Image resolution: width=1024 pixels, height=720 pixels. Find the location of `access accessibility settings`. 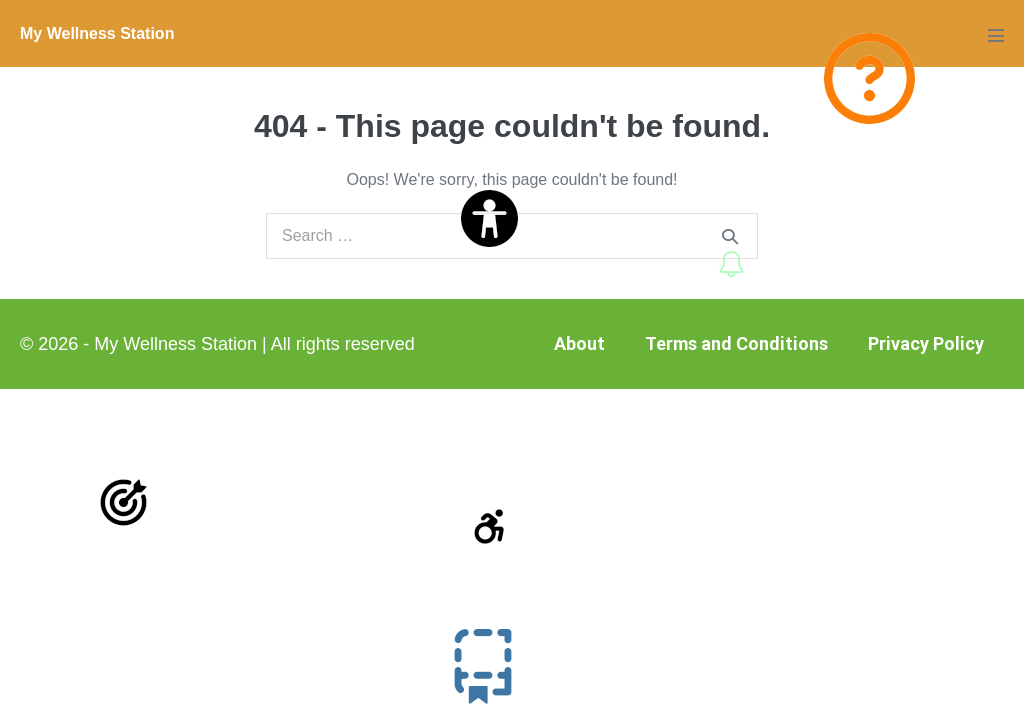

access accessibility settings is located at coordinates (489, 218).